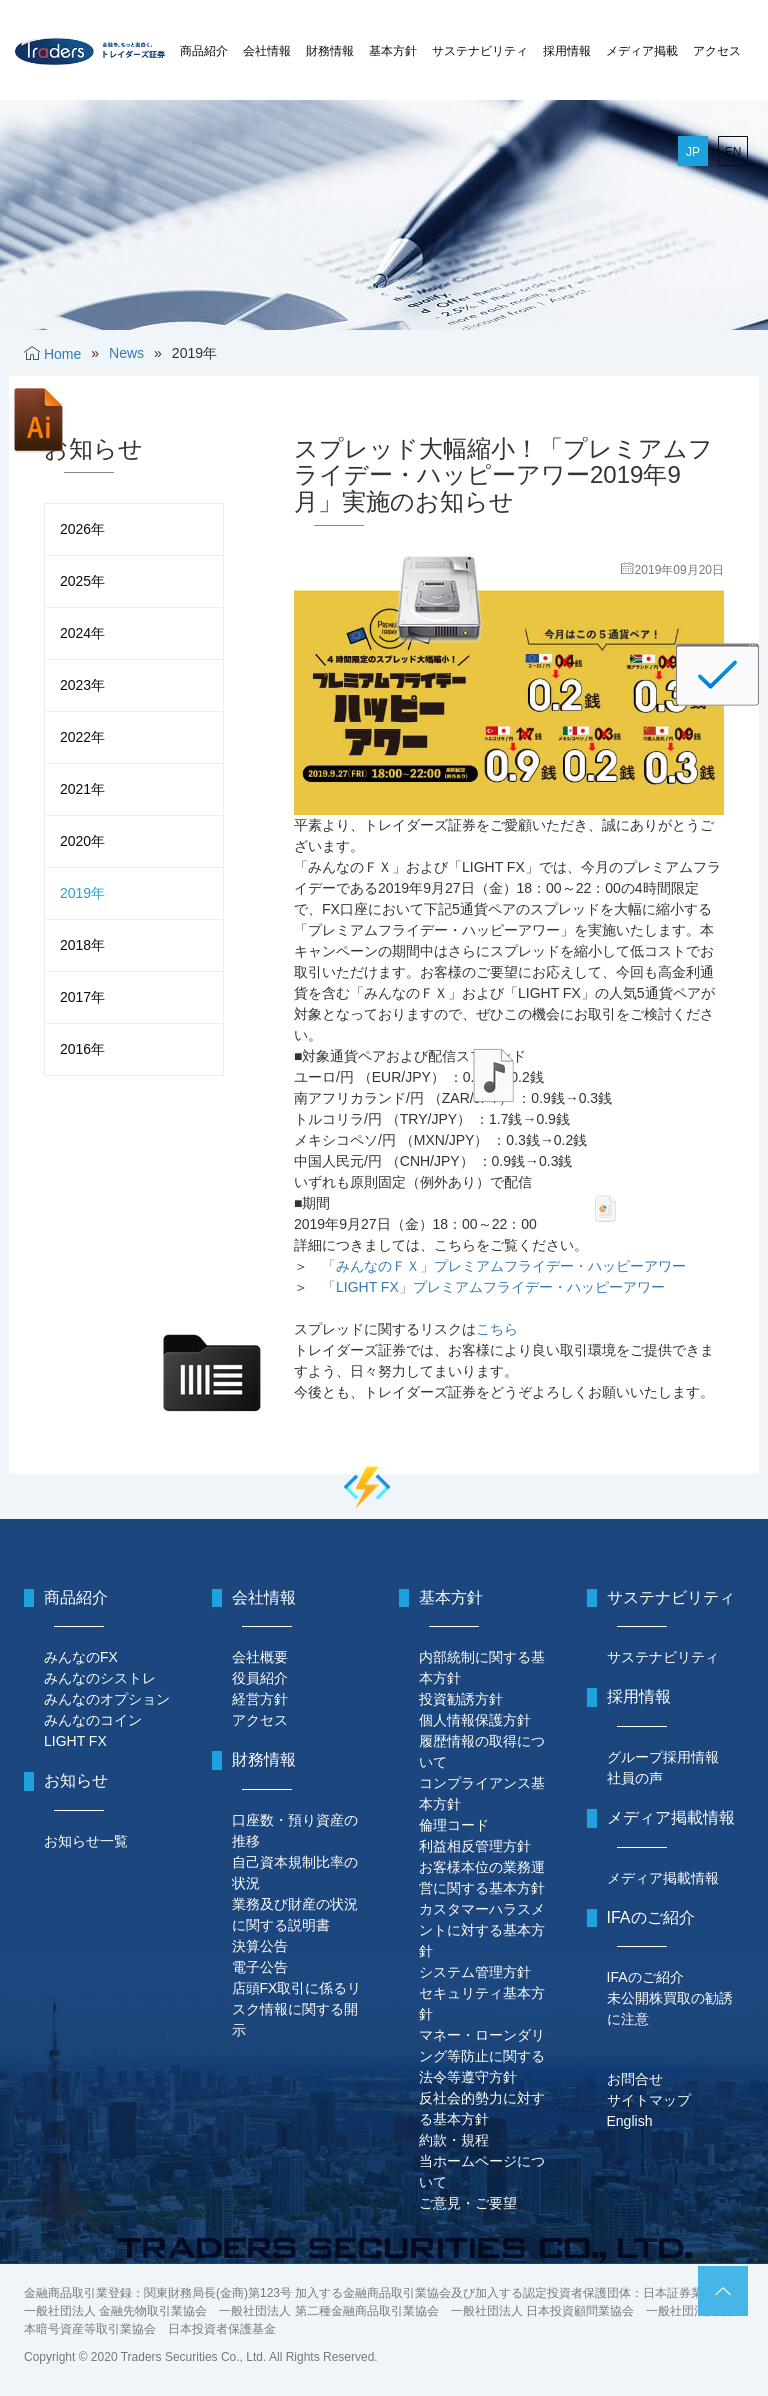 The image size is (768, 2396). Describe the element at coordinates (367, 1487) in the screenshot. I see `open azure functions app` at that location.